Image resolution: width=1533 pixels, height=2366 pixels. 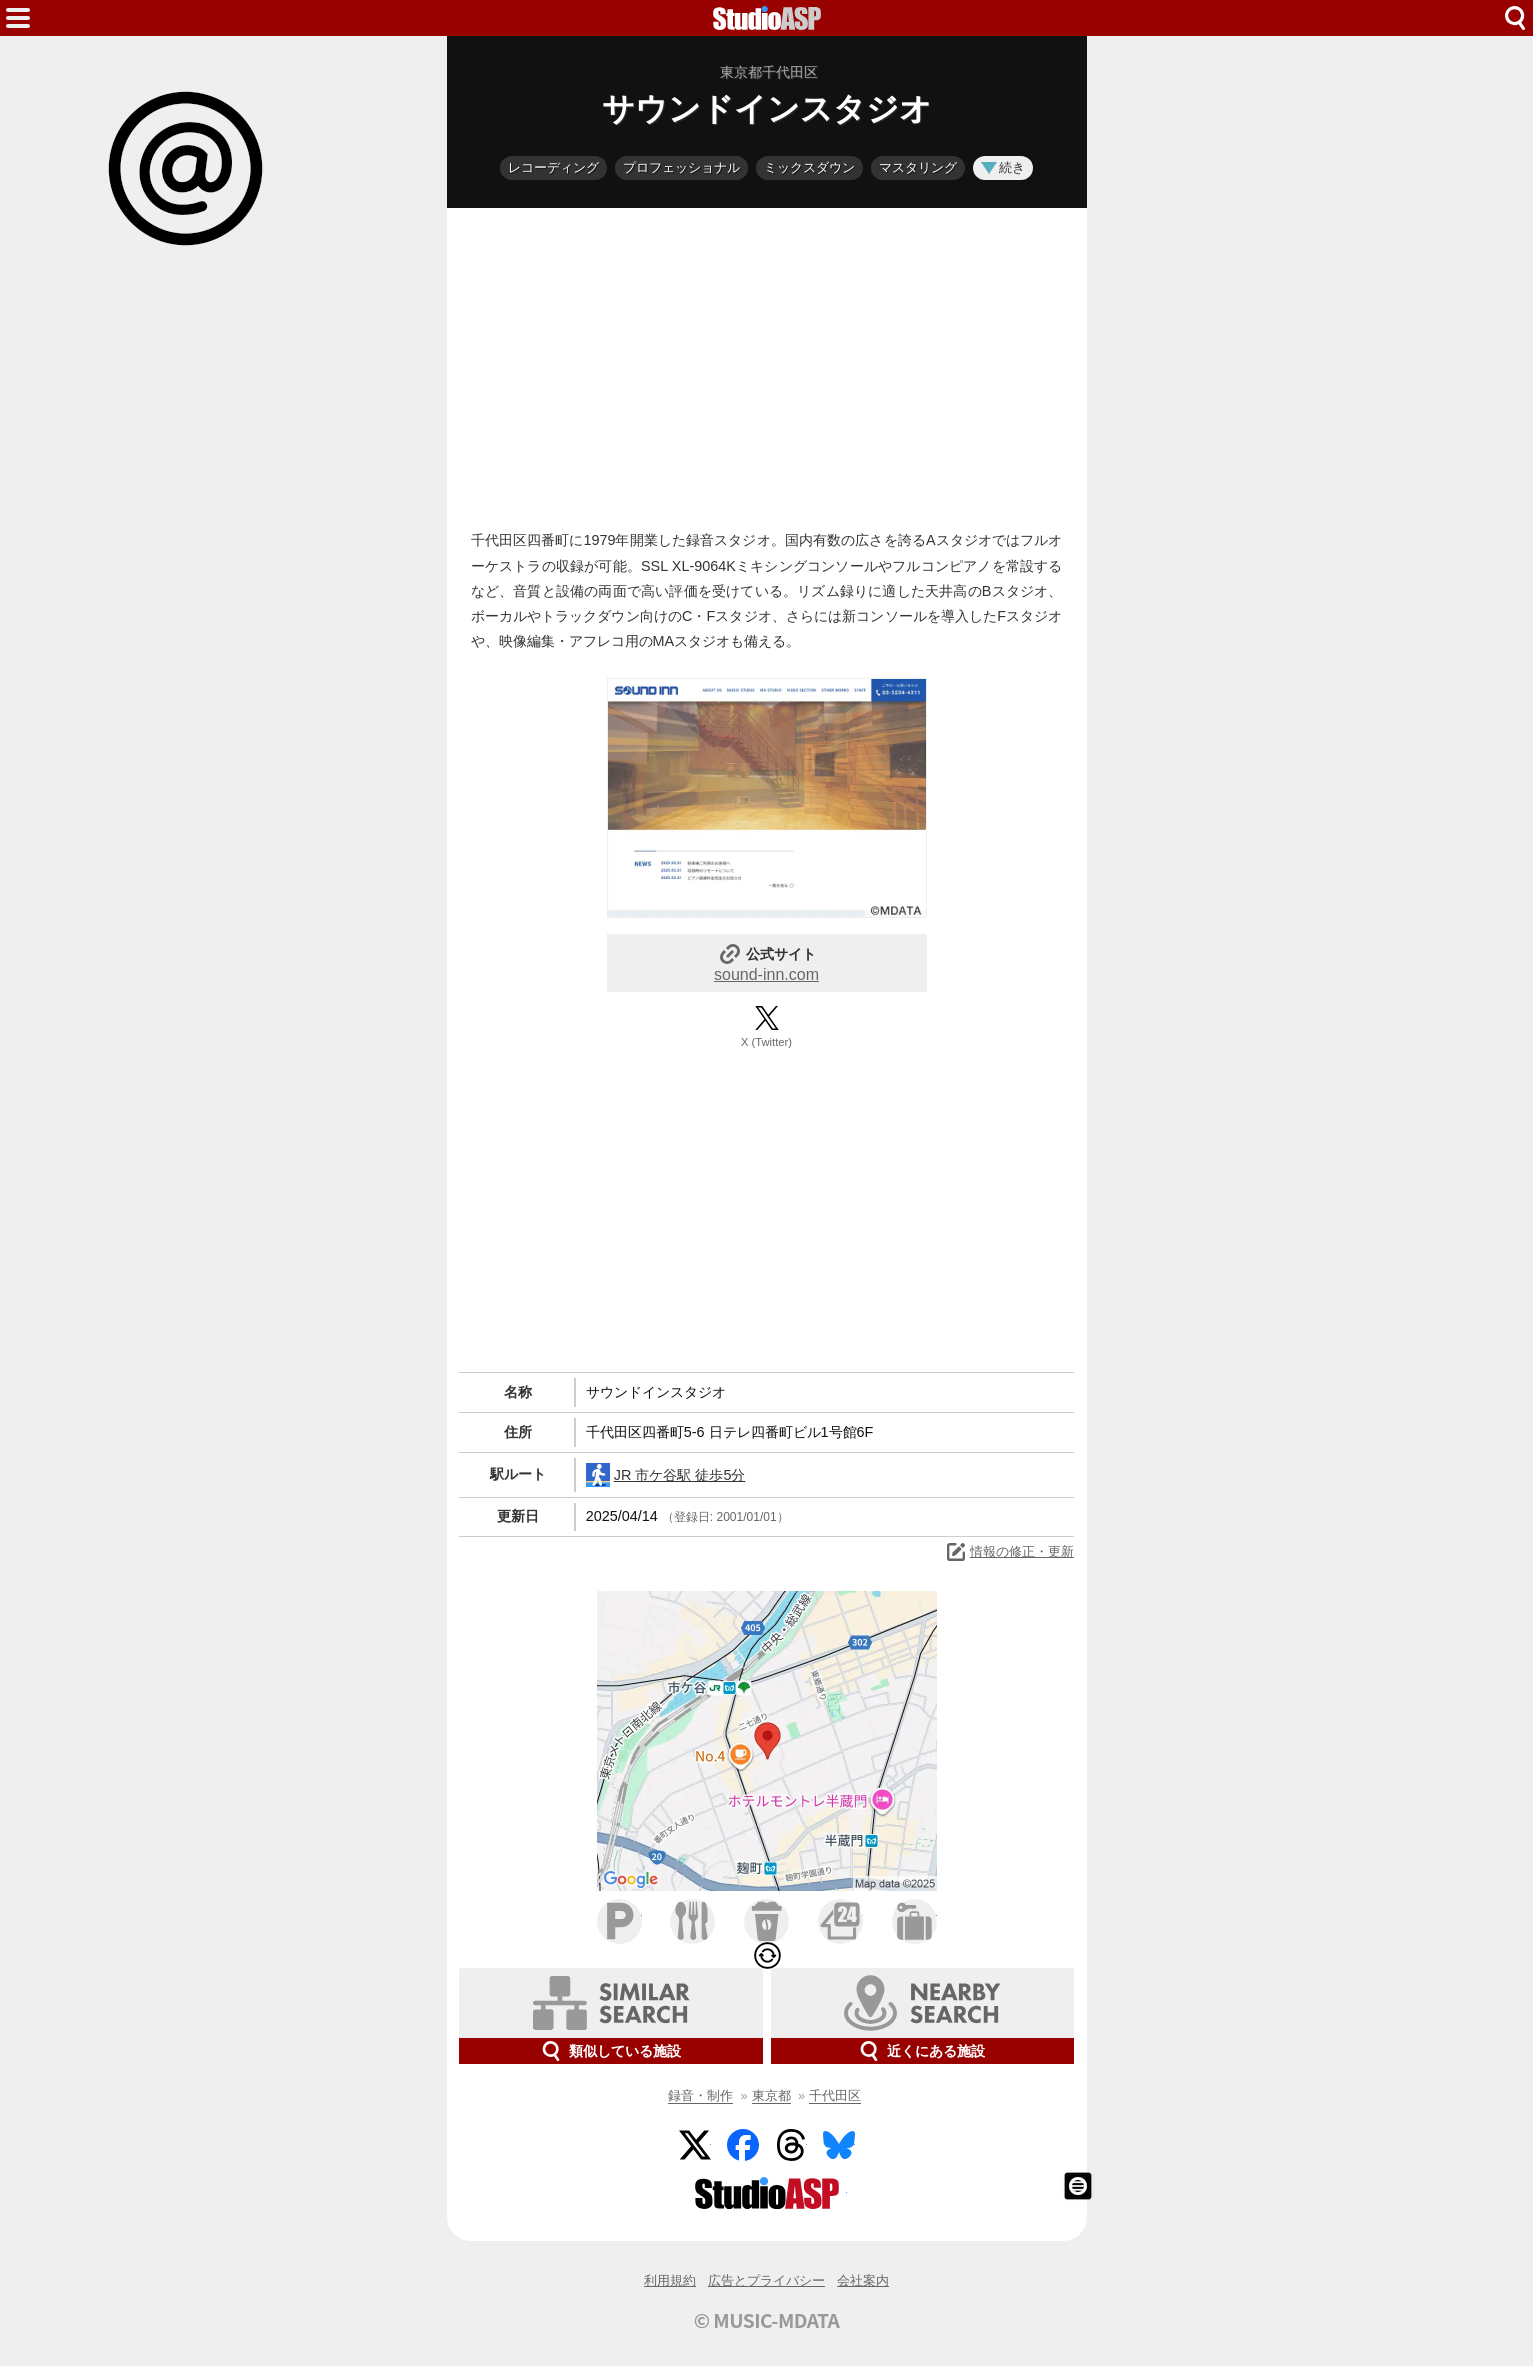 I want to click on sync data with cloud or server, so click(x=767, y=1955).